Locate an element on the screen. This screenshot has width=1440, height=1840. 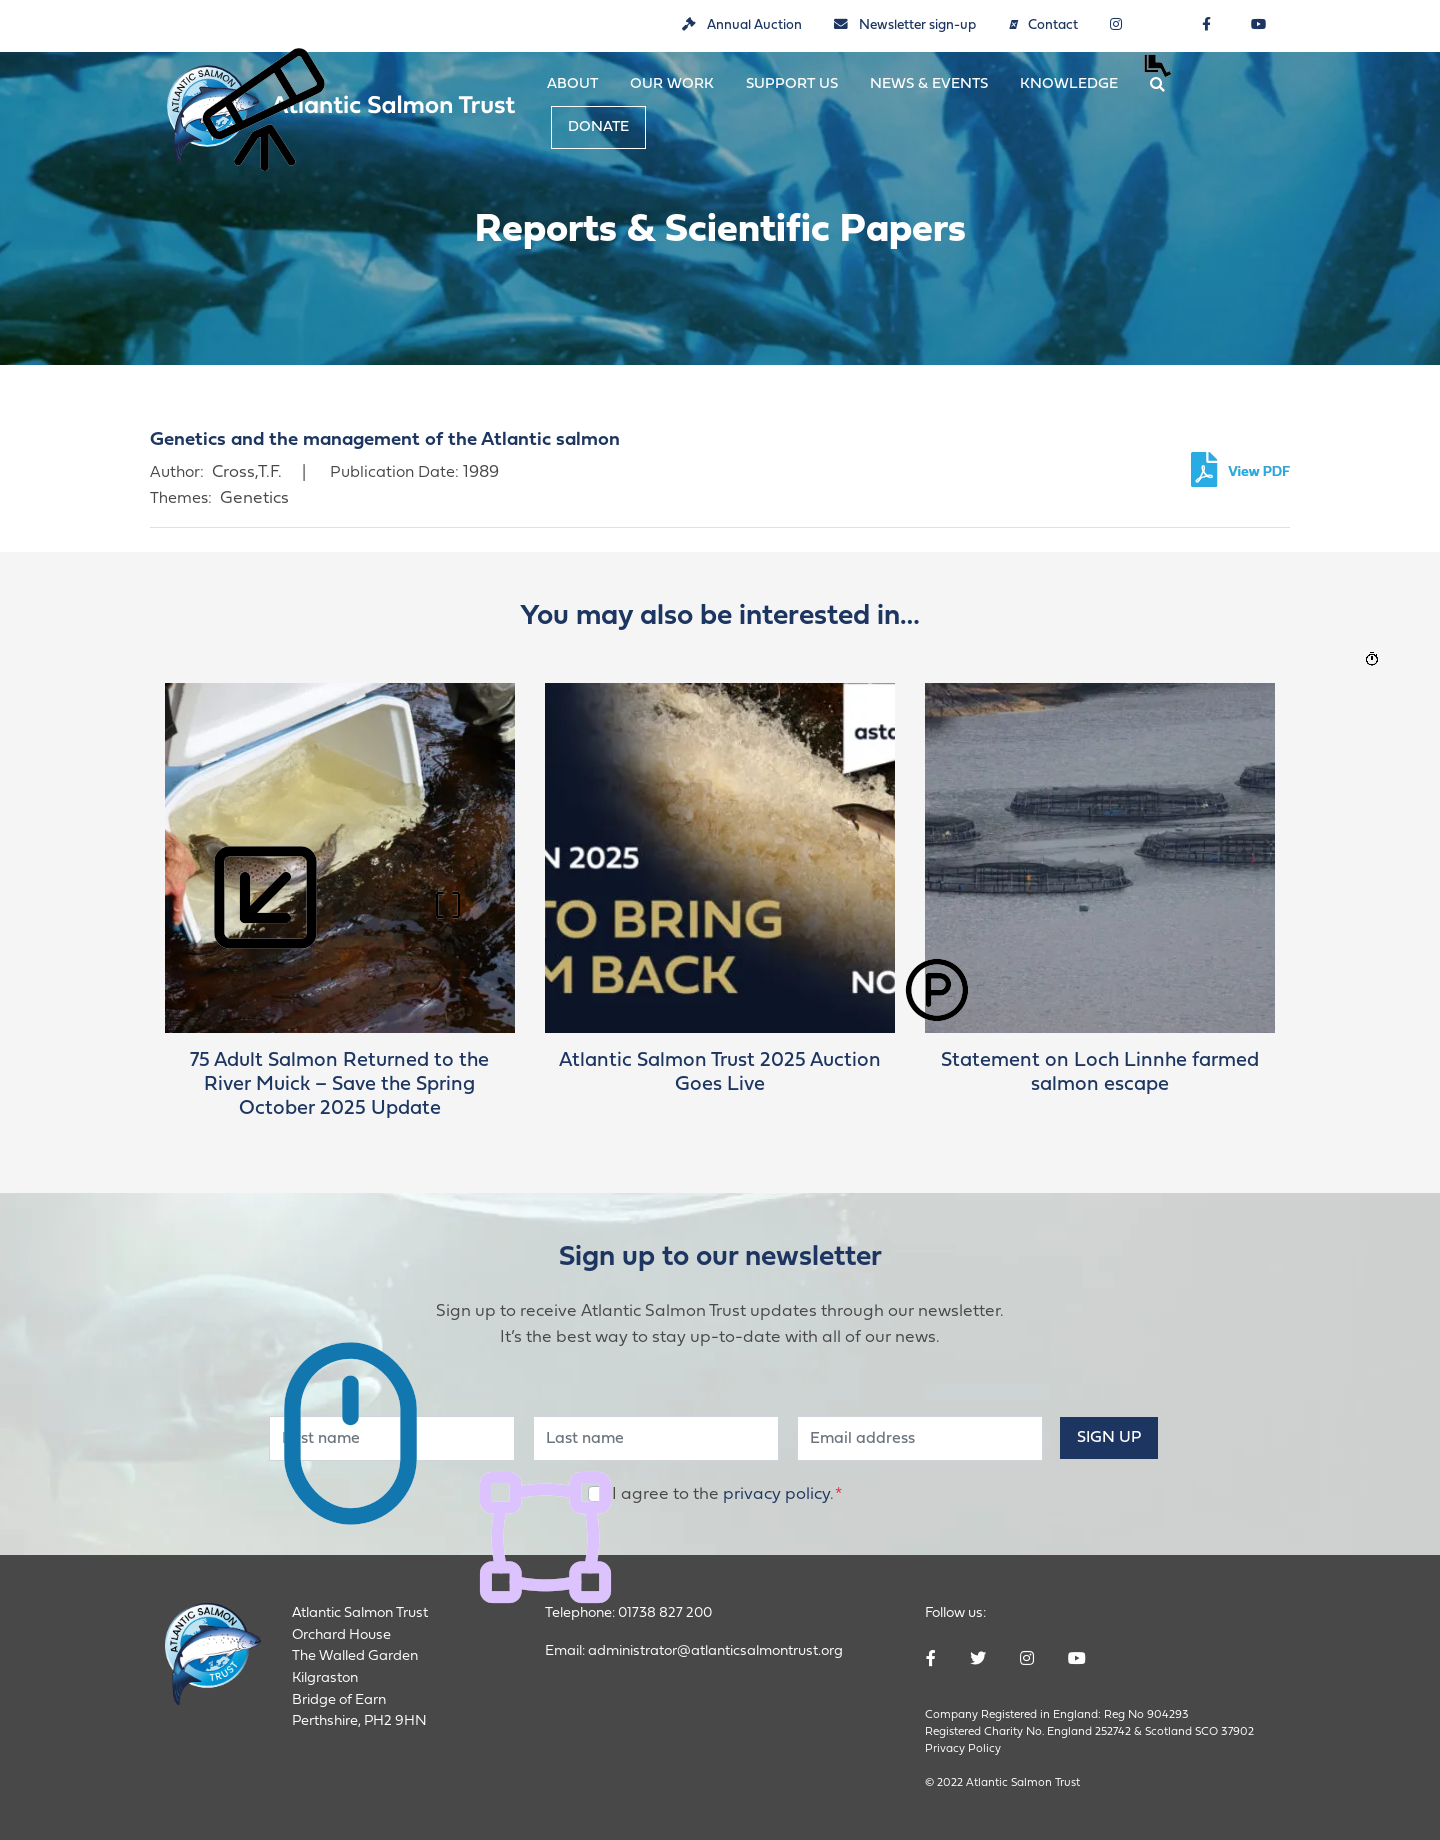
explore or discover new content is located at coordinates (266, 107).